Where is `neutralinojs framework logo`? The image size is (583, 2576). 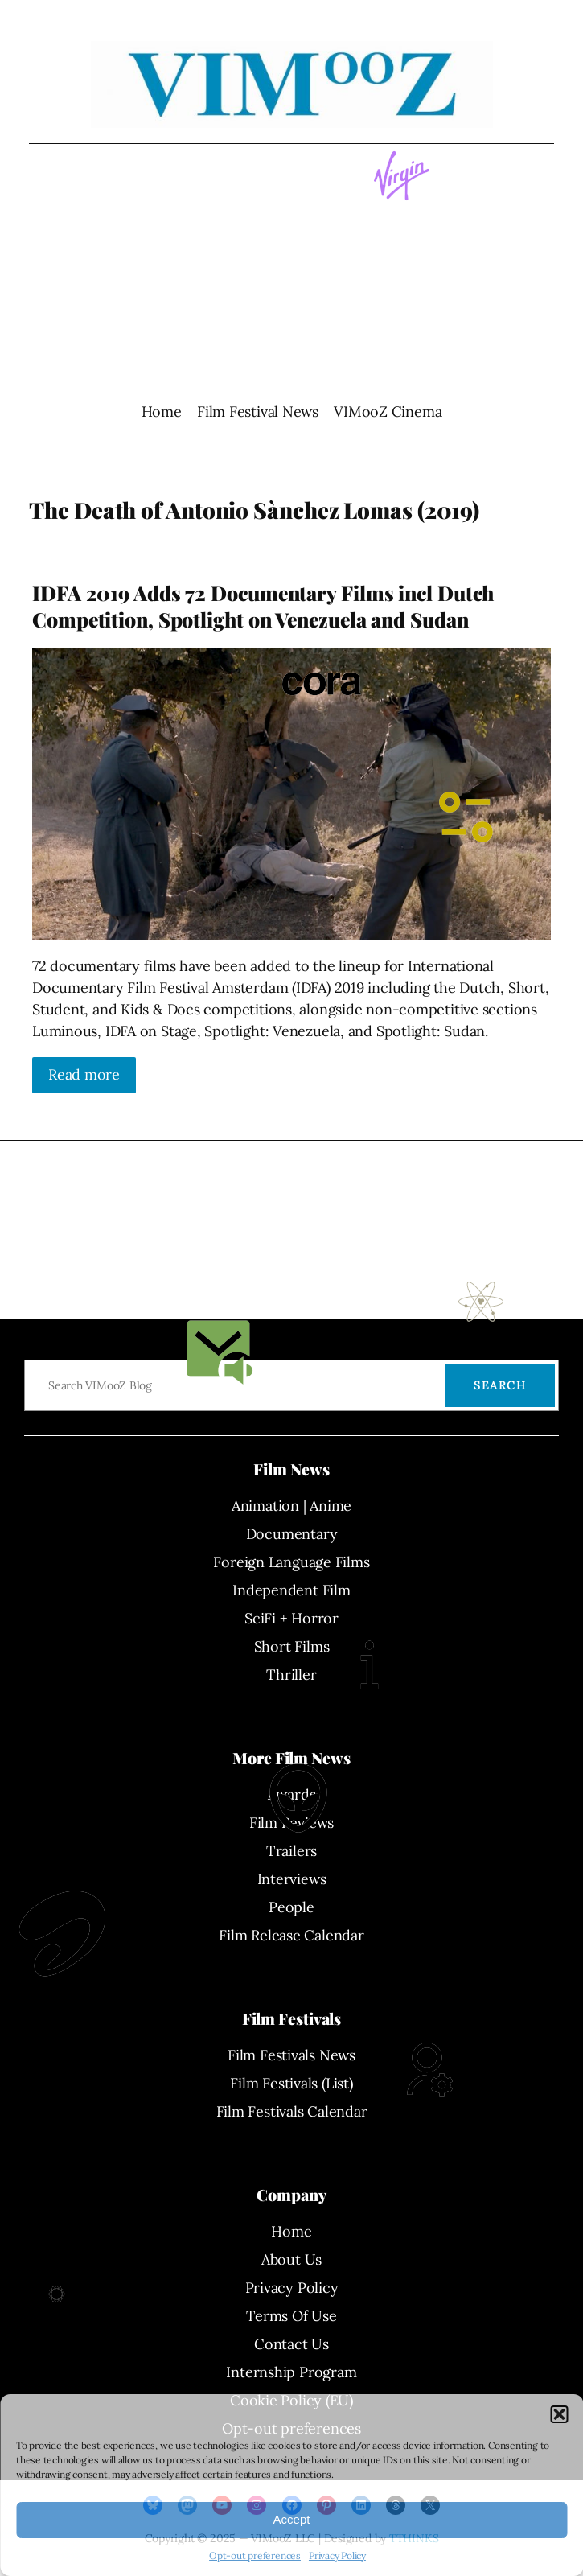 neutralinojs framework logo is located at coordinates (481, 1302).